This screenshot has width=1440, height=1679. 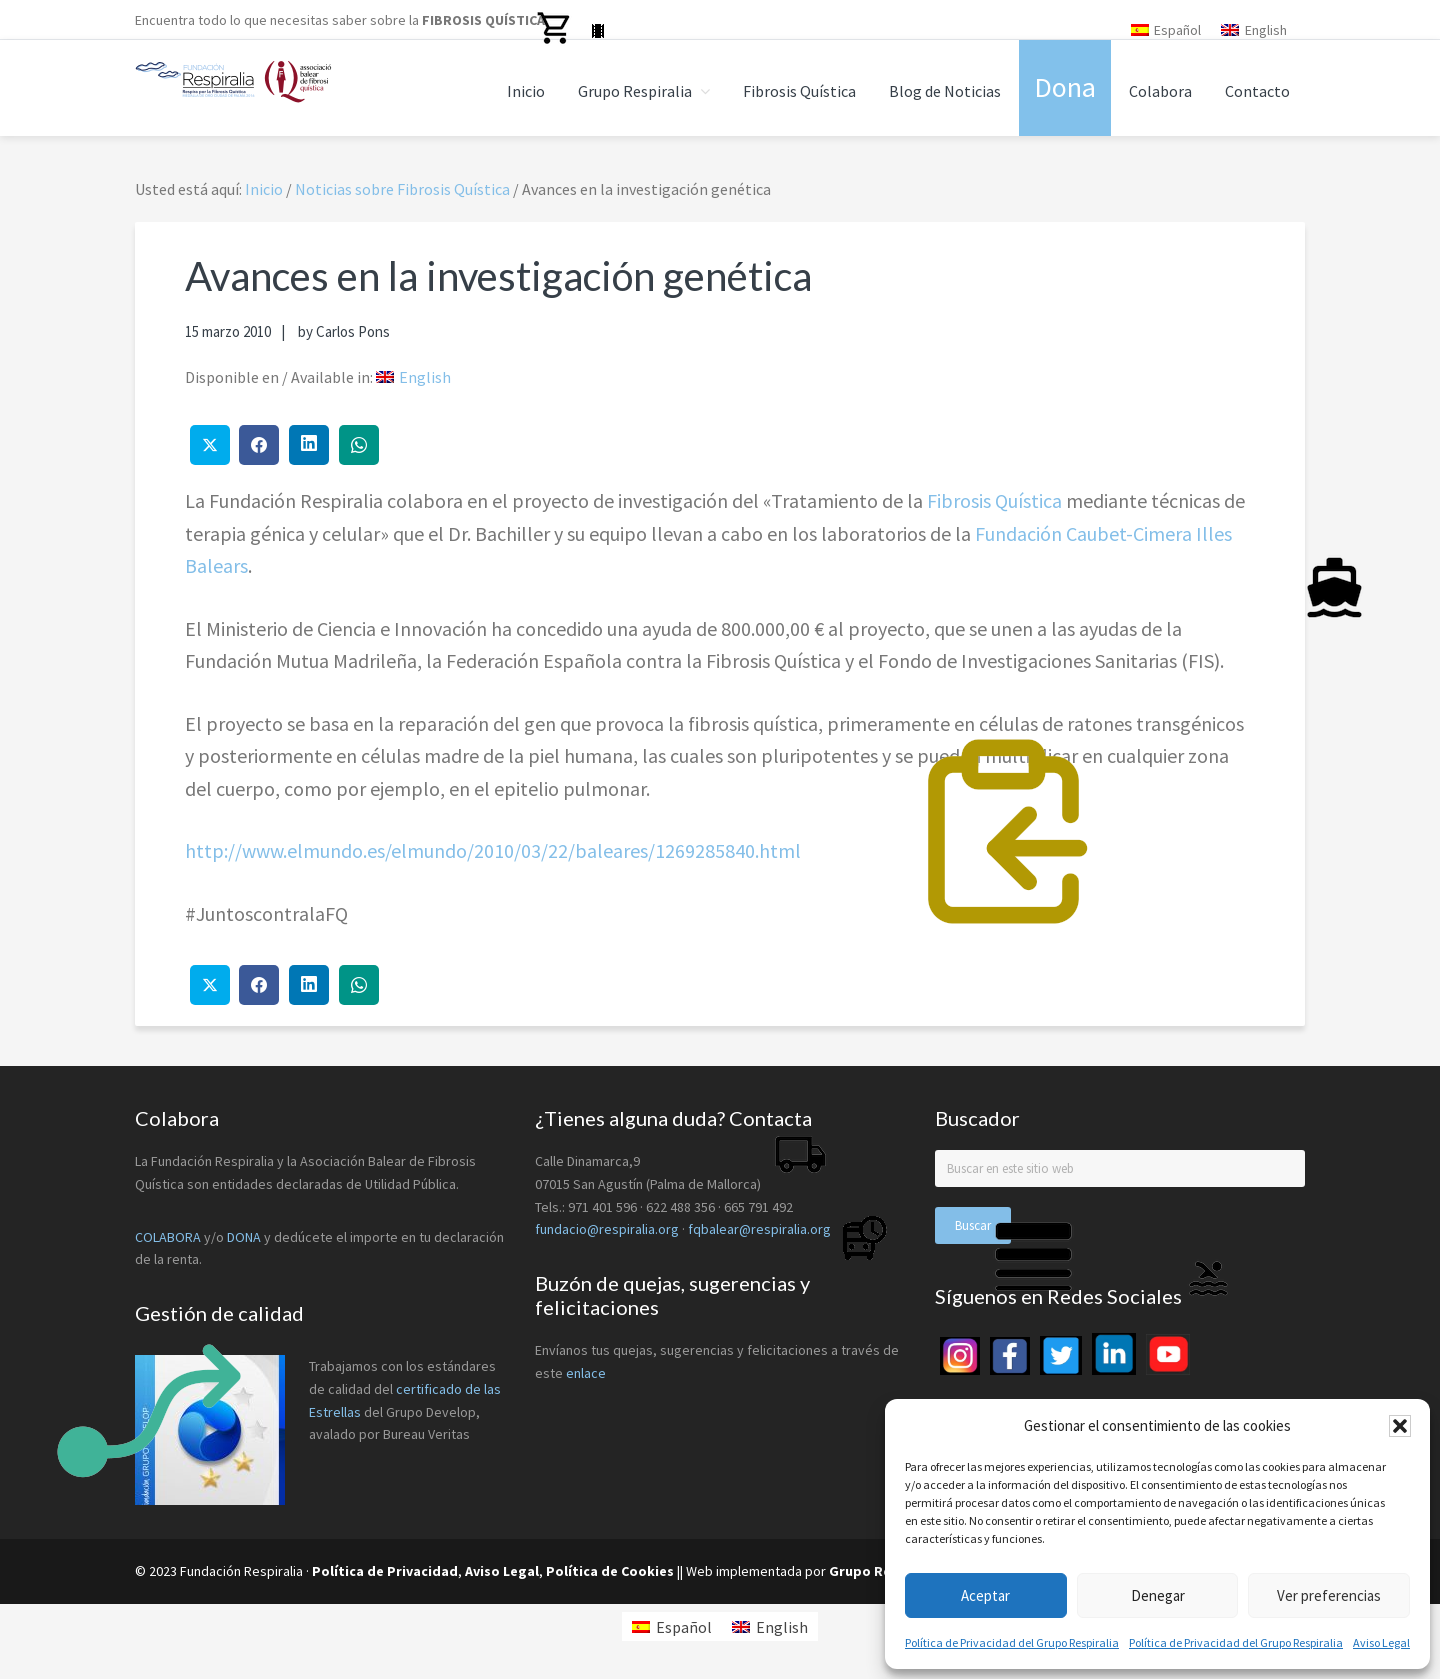 I want to click on view pool or swimming amenities, so click(x=1208, y=1278).